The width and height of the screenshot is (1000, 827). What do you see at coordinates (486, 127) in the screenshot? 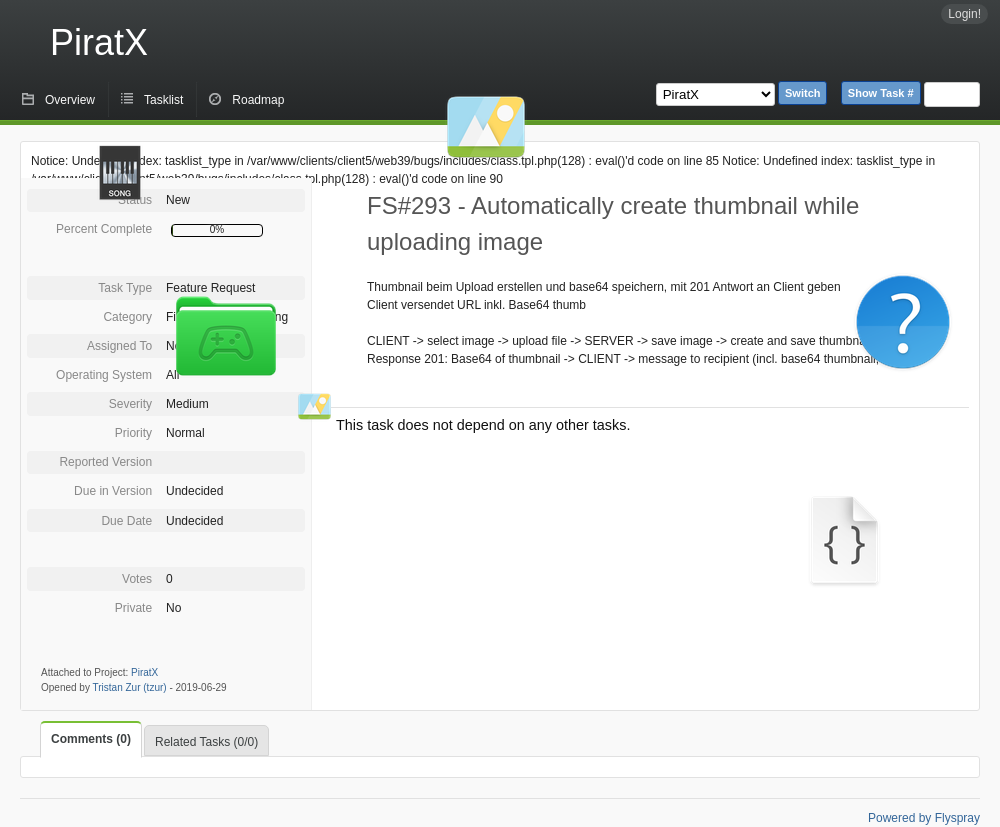
I see `open graphics applications folder` at bounding box center [486, 127].